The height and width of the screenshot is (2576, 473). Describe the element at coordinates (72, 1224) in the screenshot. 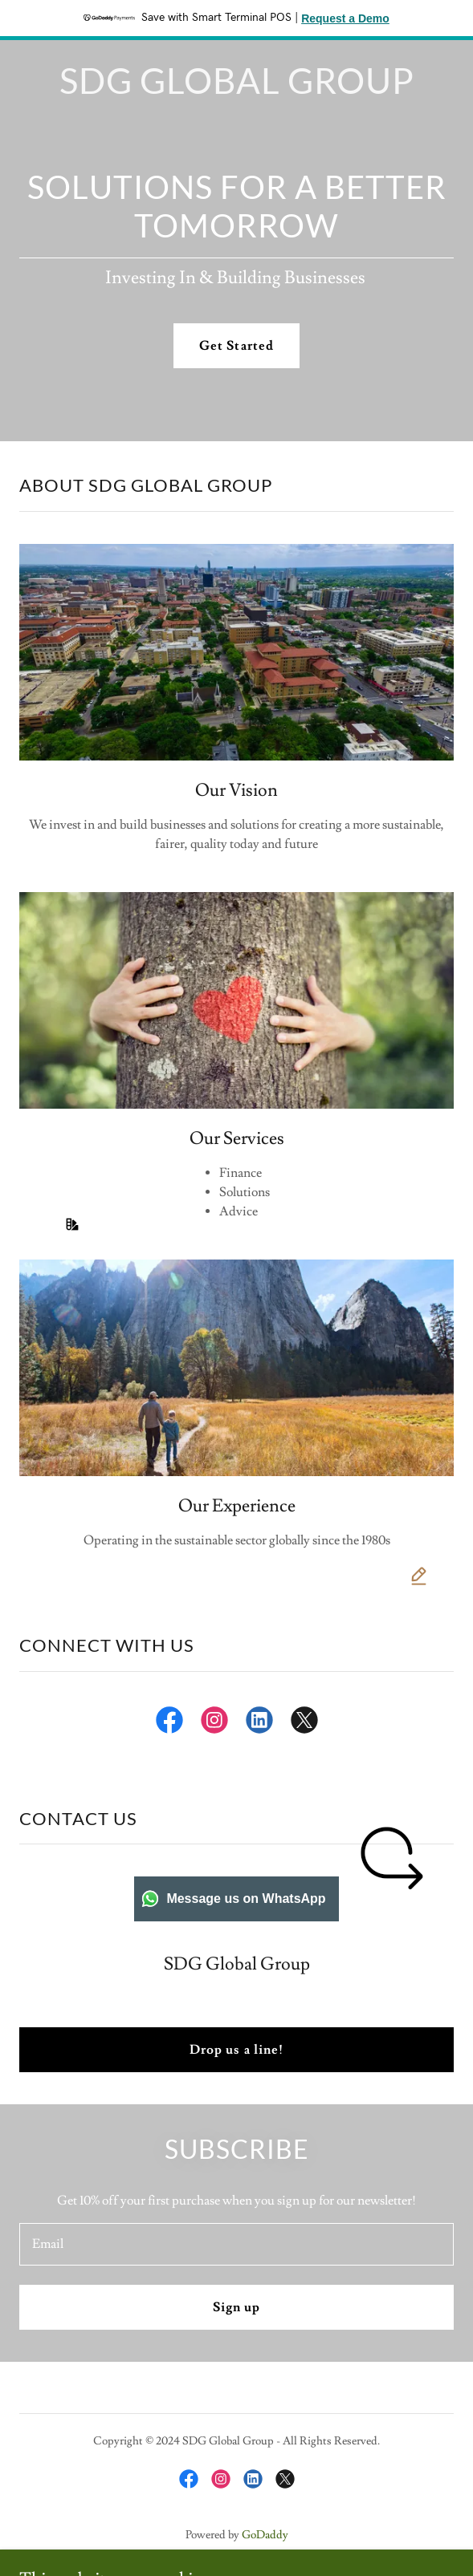

I see `access color palette or theme settings` at that location.